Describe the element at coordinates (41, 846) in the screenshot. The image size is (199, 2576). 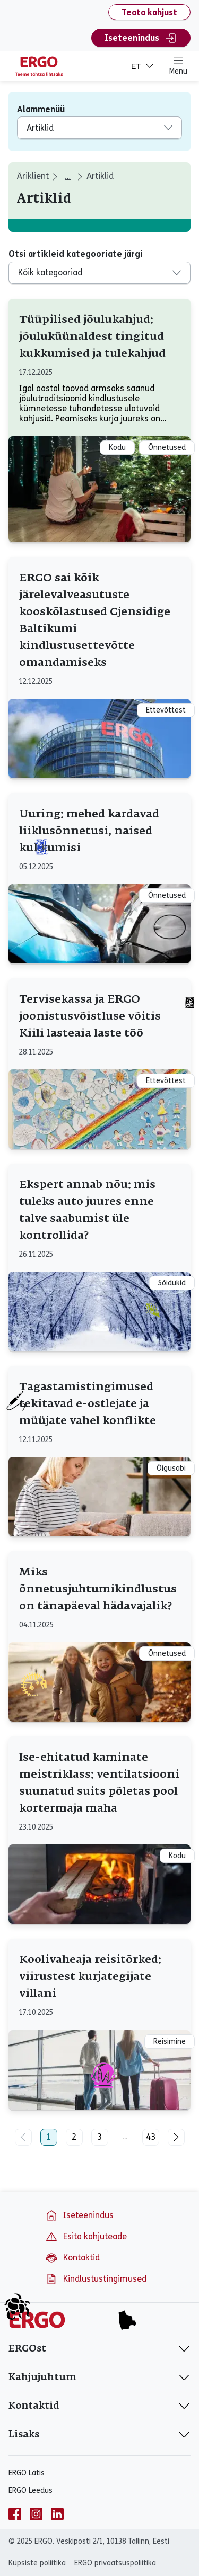
I see `indicates a restricted or off-limits area` at that location.